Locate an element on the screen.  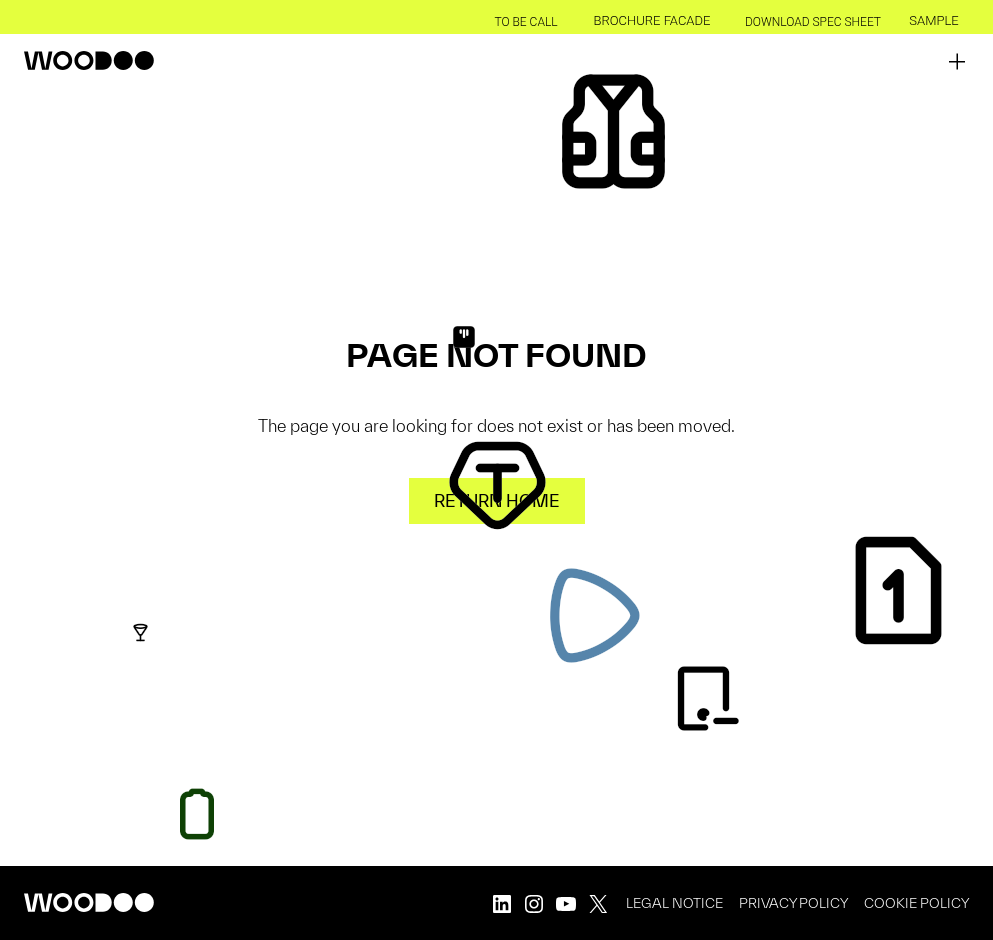
indicates empty battery status is located at coordinates (197, 814).